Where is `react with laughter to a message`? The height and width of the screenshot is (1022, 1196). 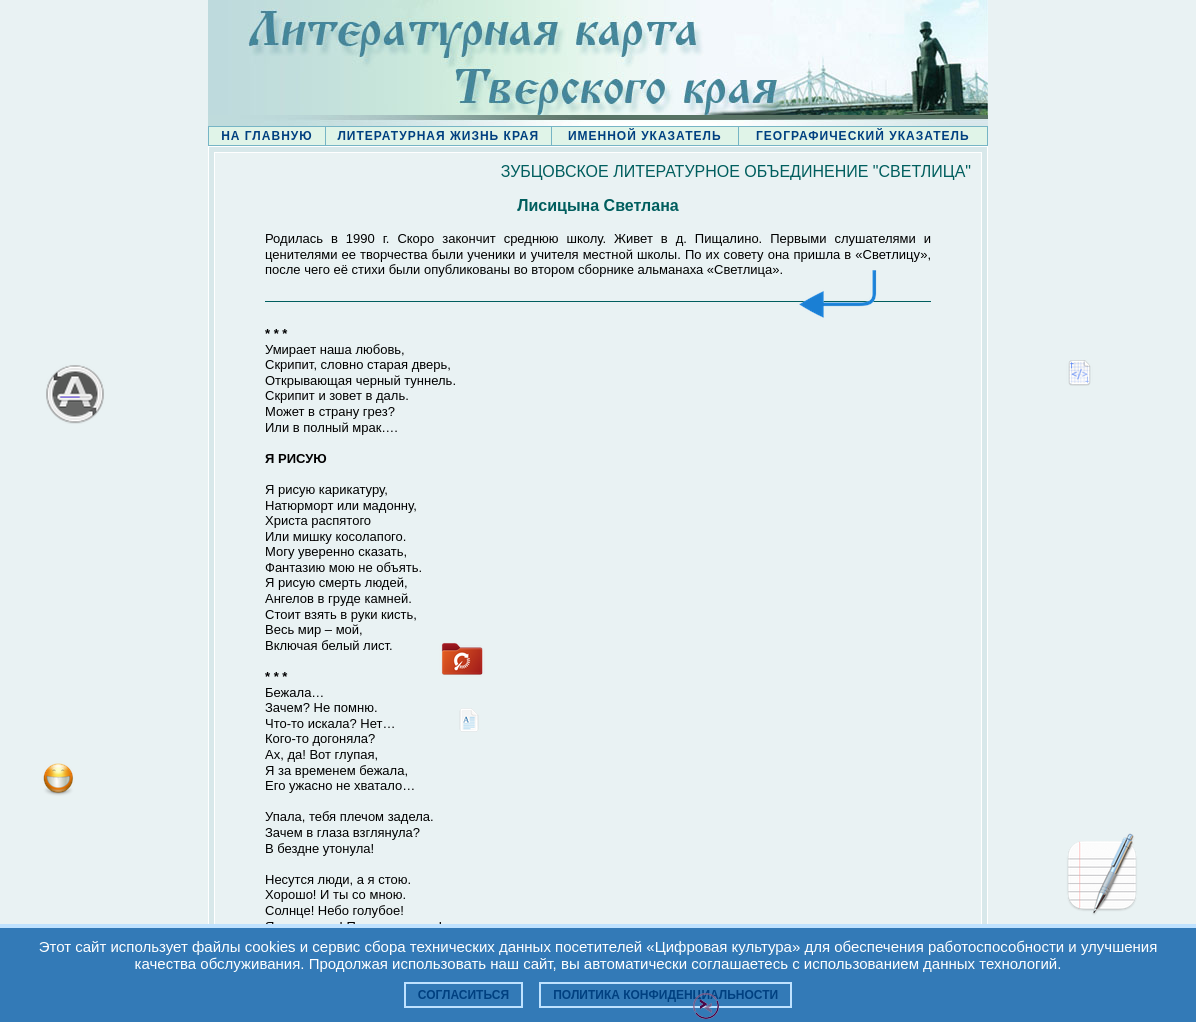 react with laughter to a message is located at coordinates (58, 779).